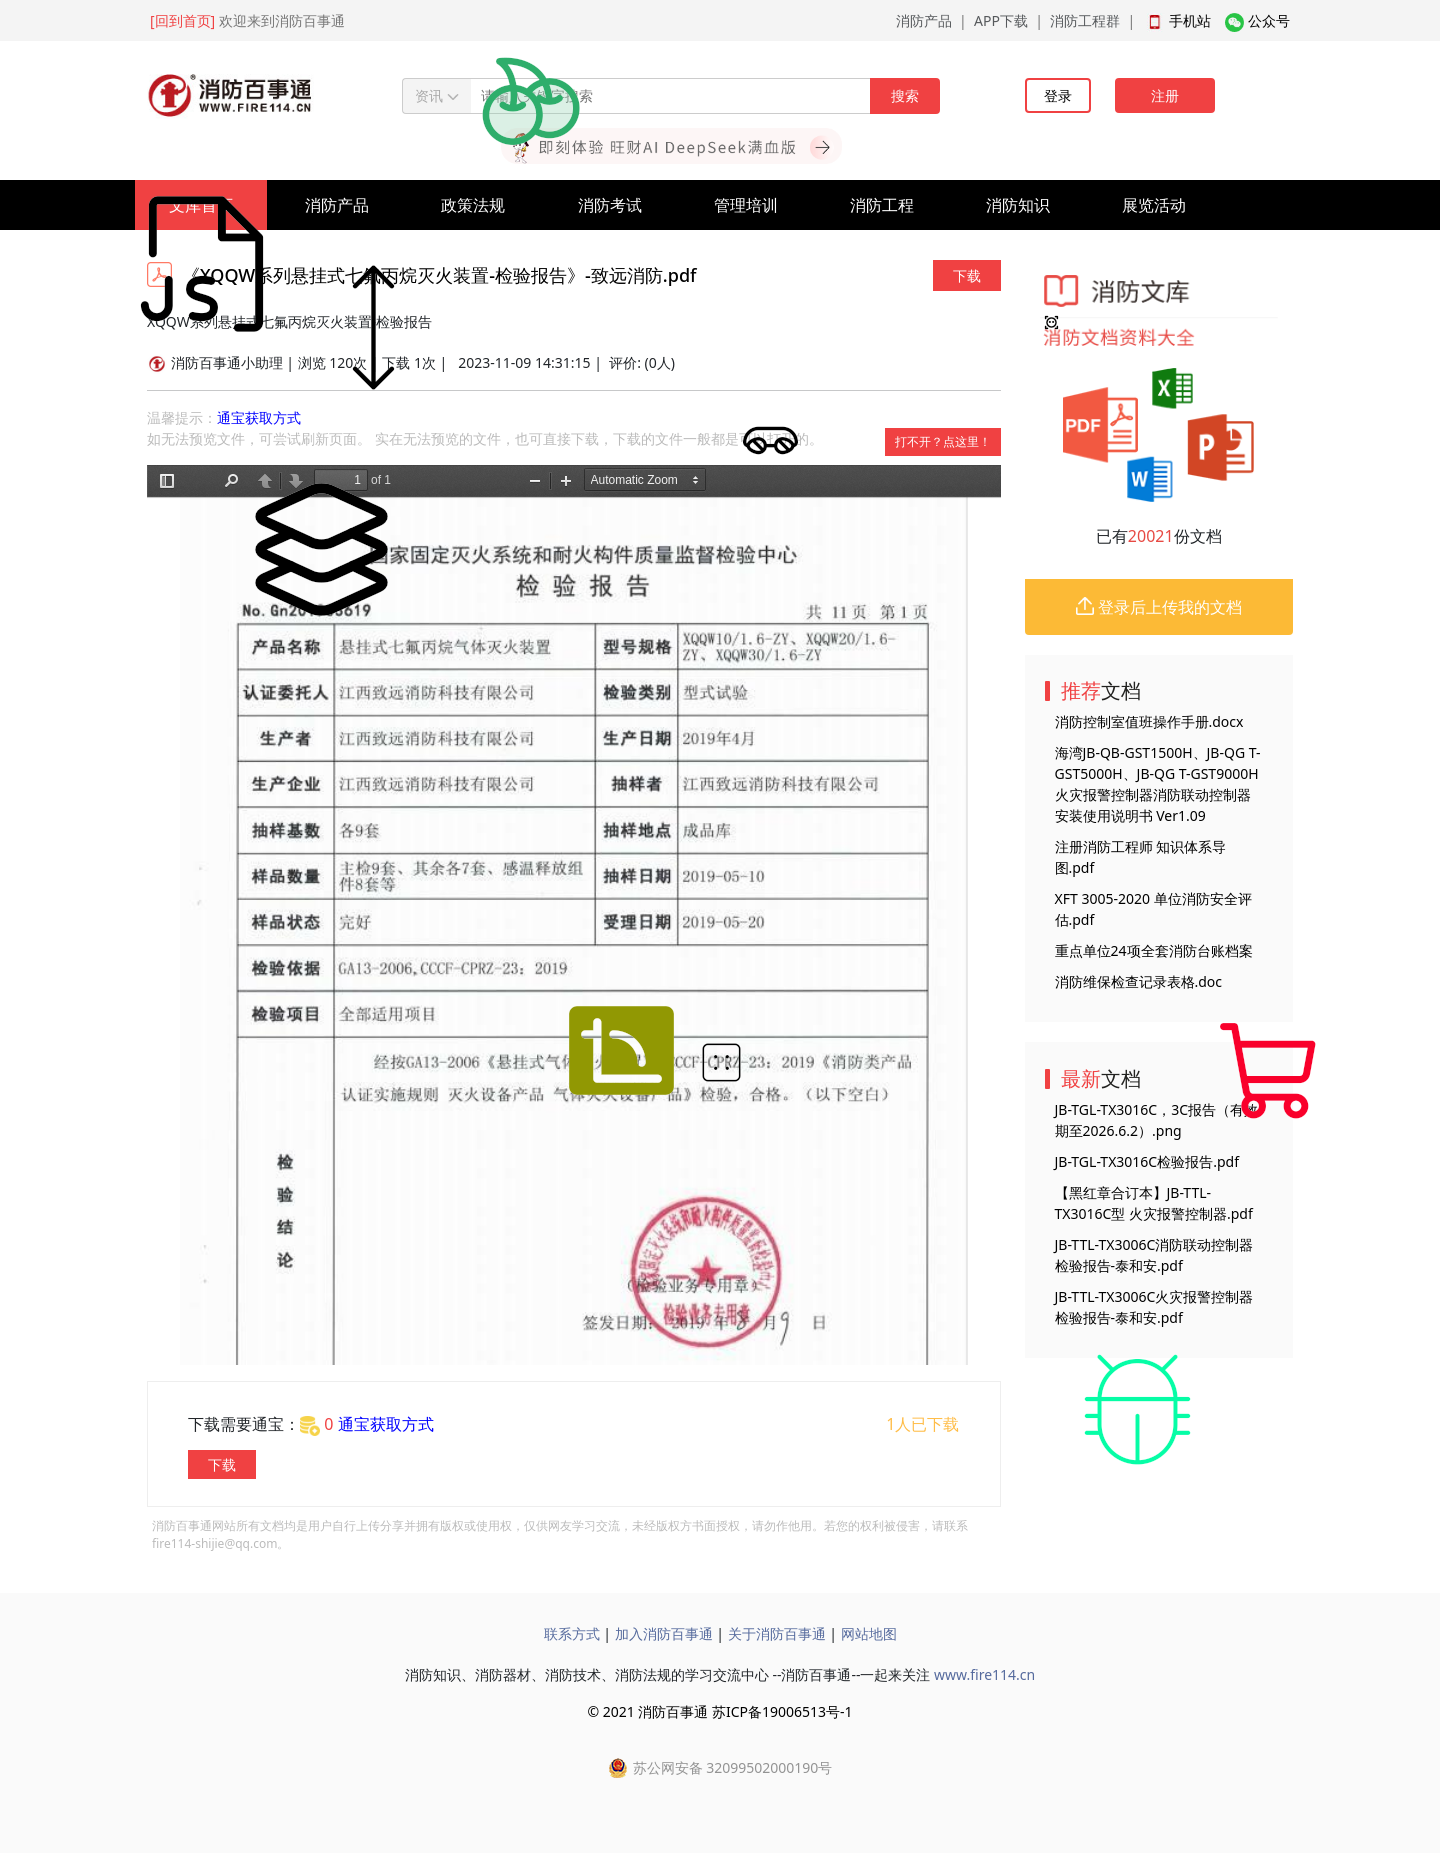  What do you see at coordinates (1051, 322) in the screenshot?
I see `scan face to unlock or authenticate` at bounding box center [1051, 322].